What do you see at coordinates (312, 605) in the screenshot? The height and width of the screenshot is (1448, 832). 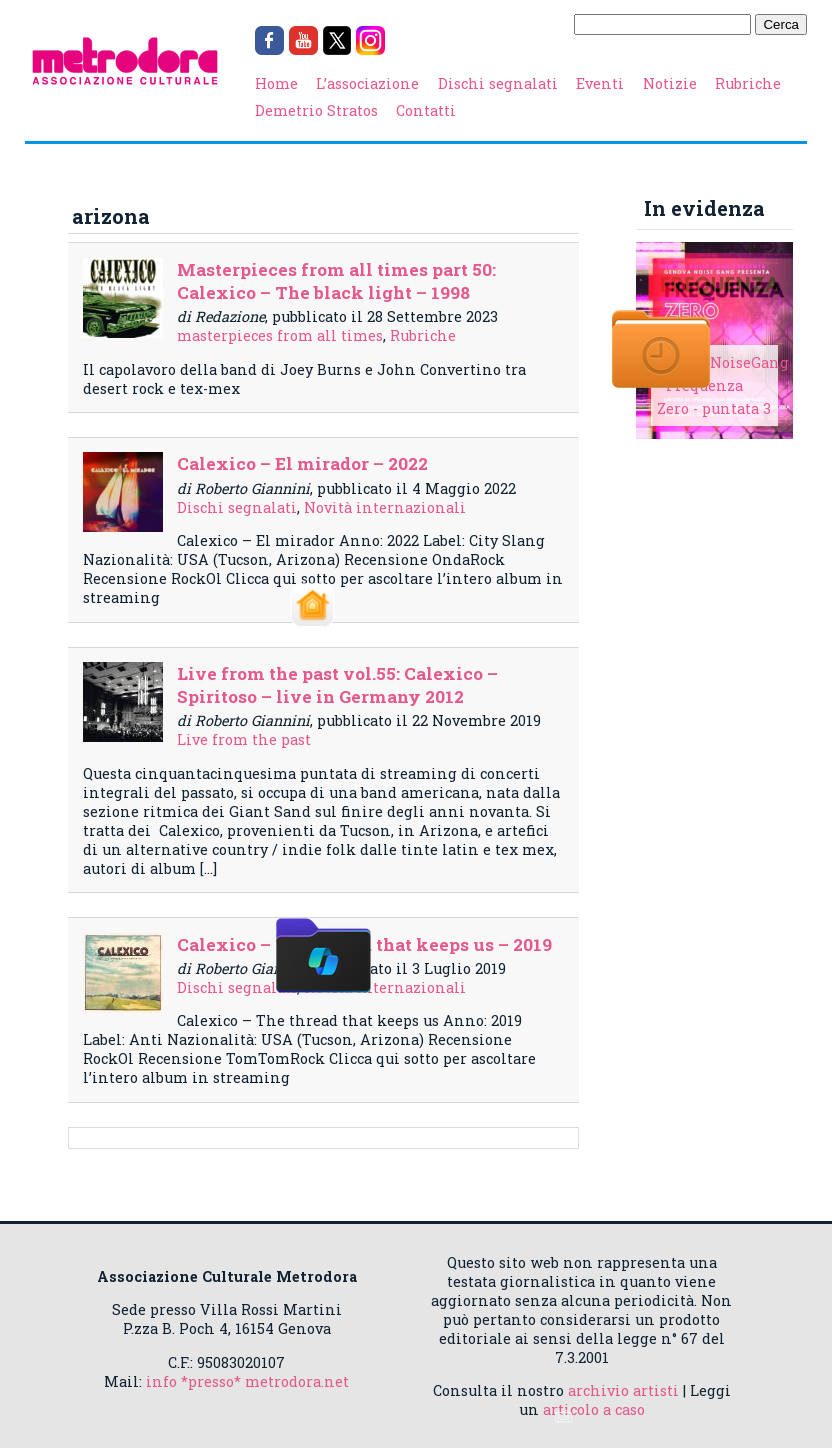 I see `open the home app` at bounding box center [312, 605].